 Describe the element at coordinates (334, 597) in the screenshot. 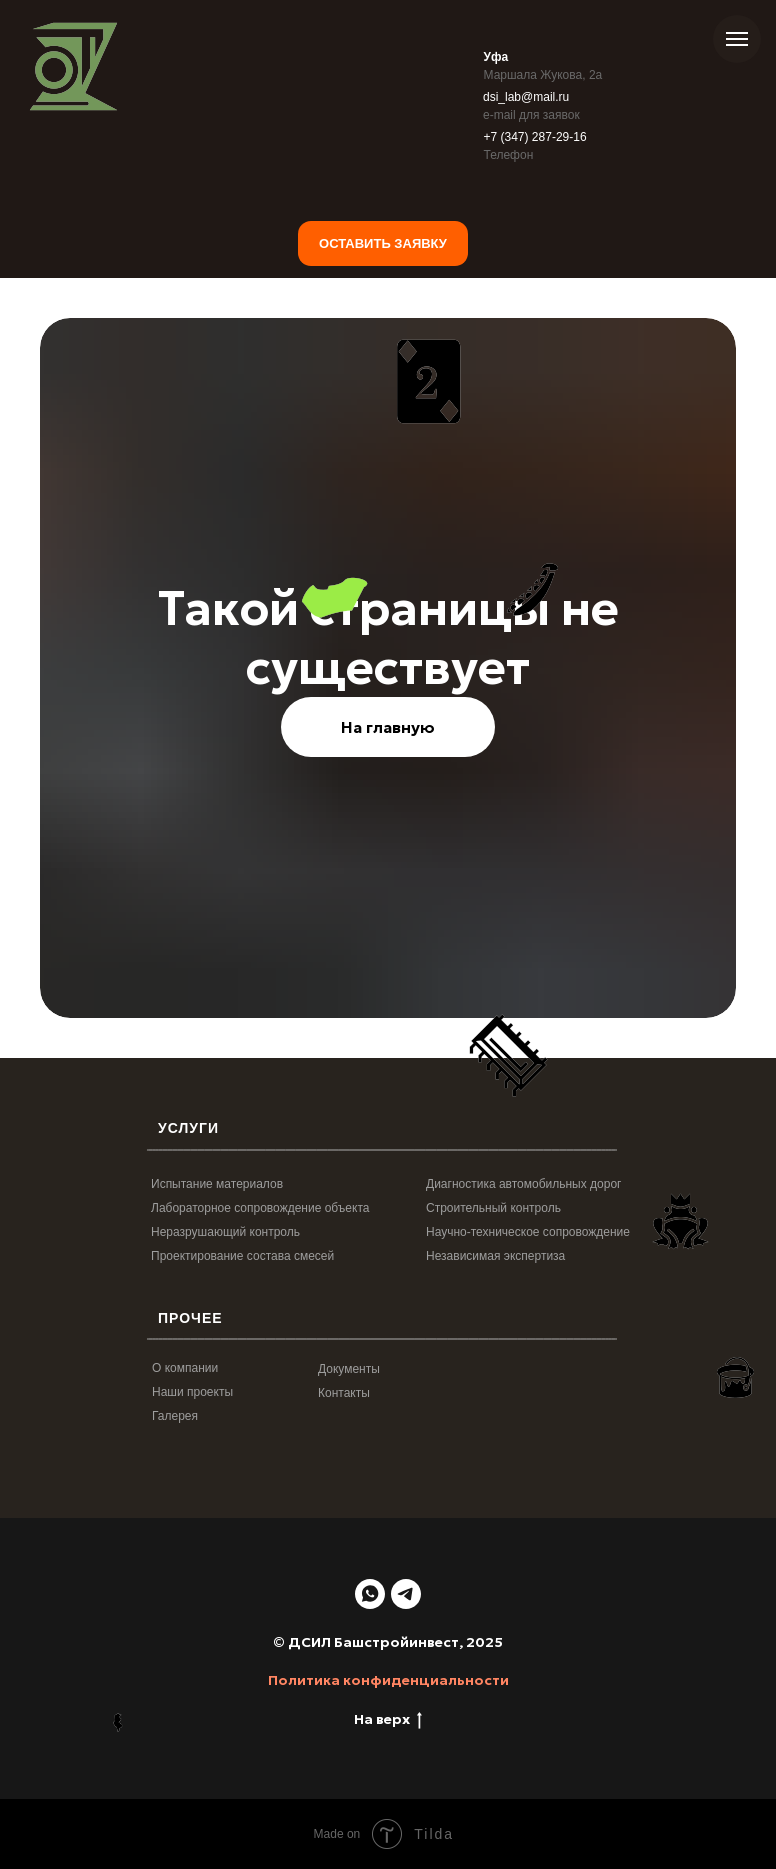

I see `select hungary as your country or region` at that location.